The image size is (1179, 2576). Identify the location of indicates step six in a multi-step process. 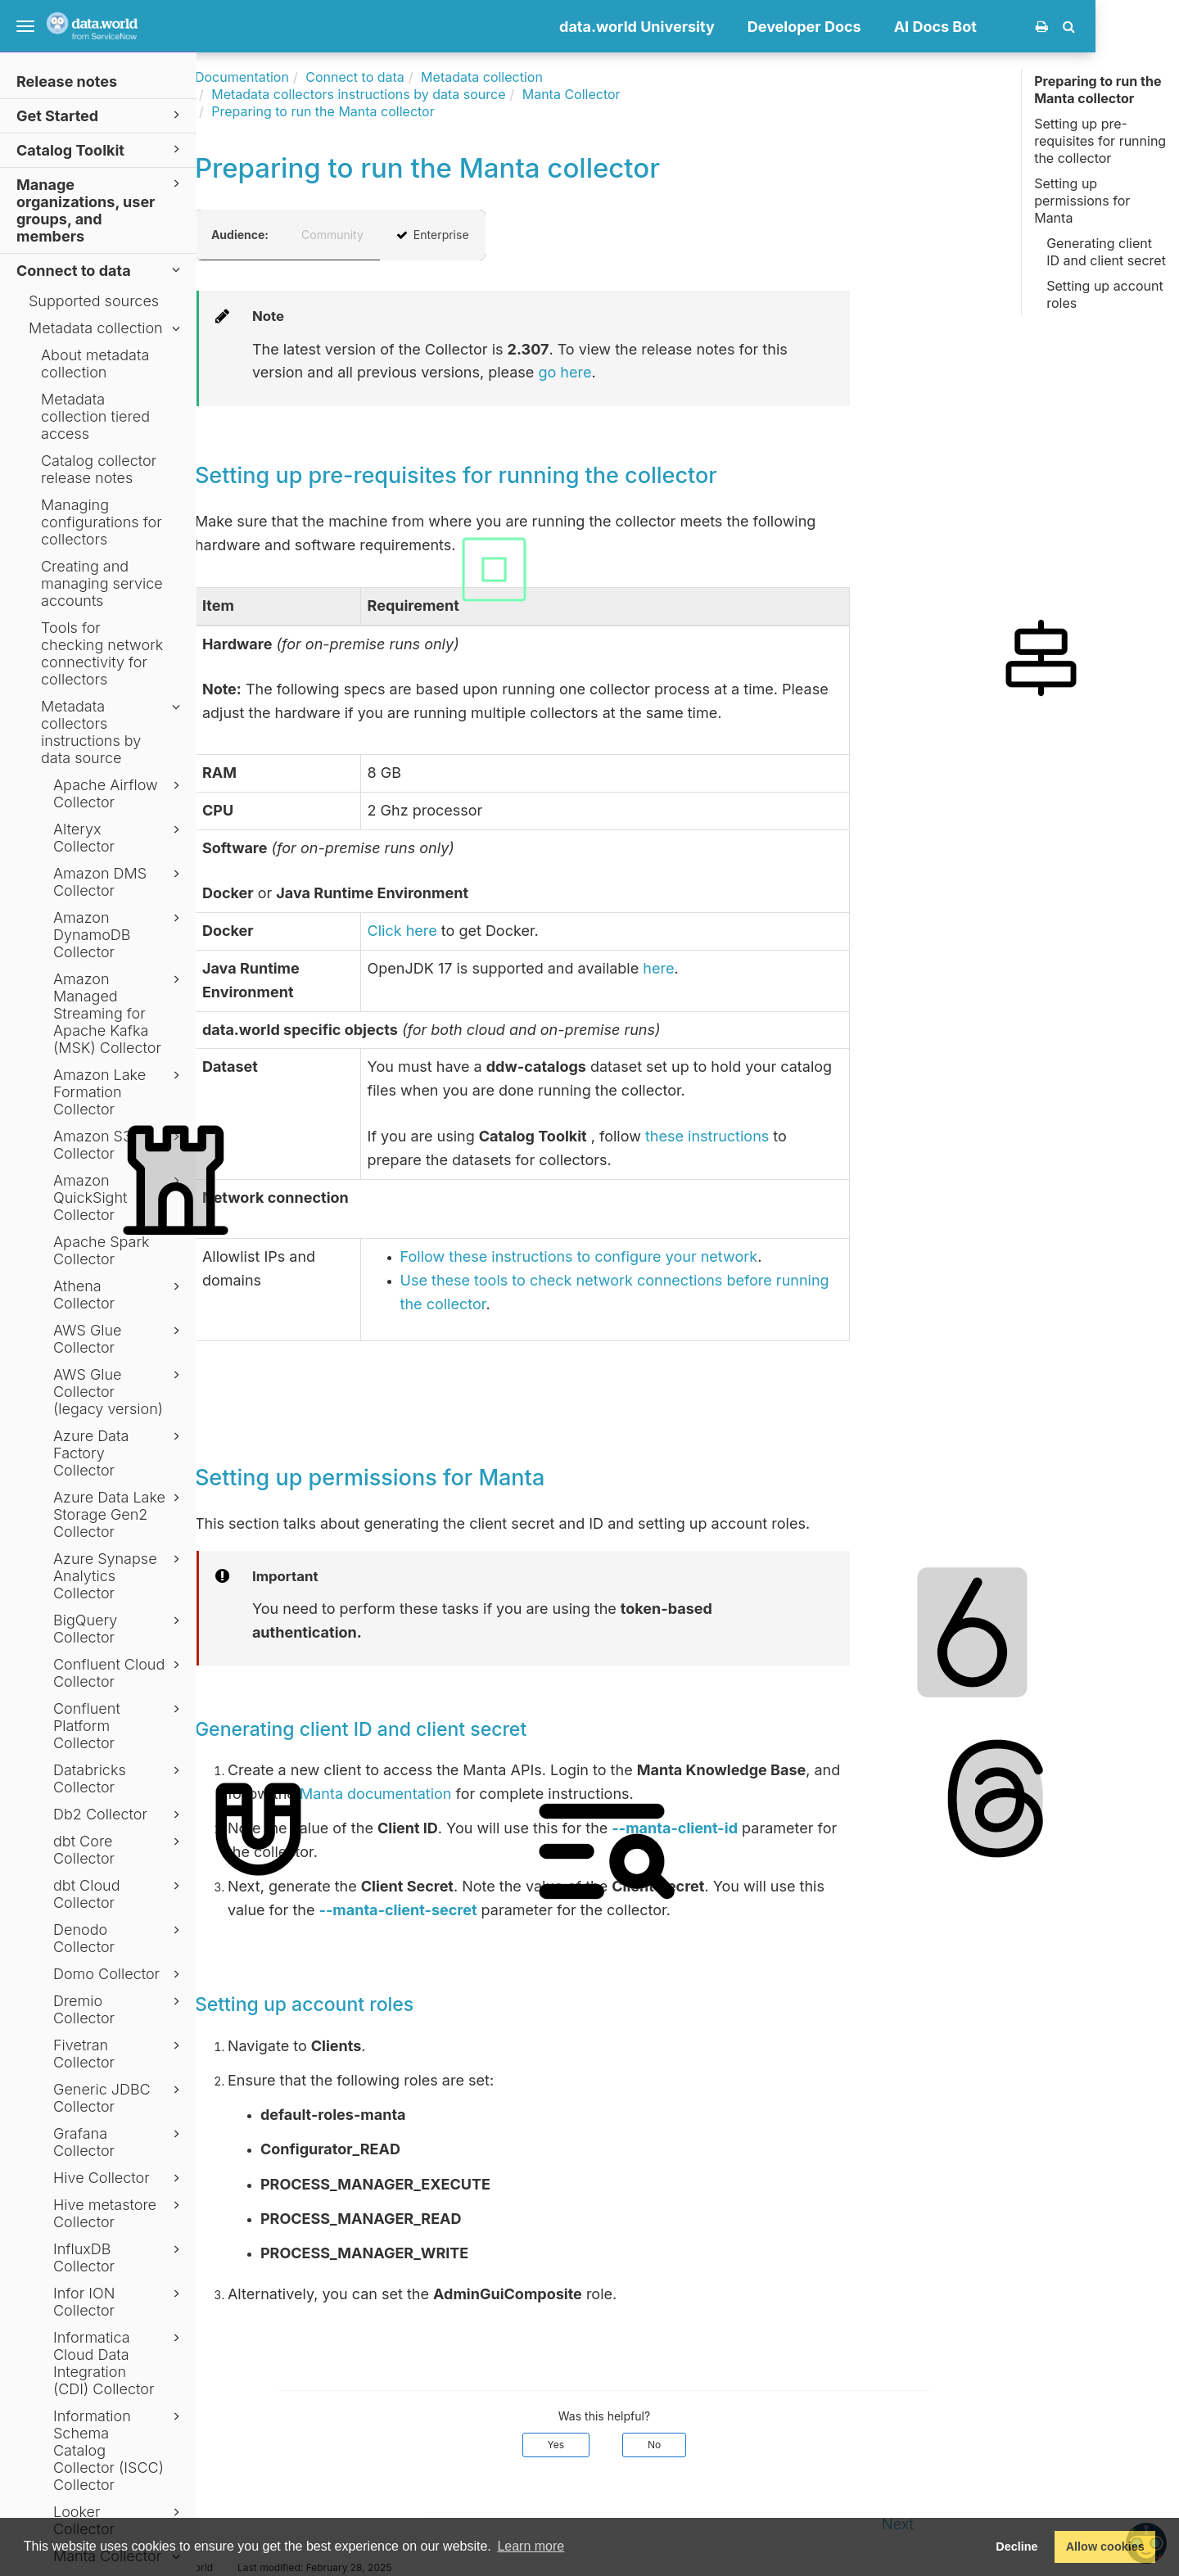
(972, 1632).